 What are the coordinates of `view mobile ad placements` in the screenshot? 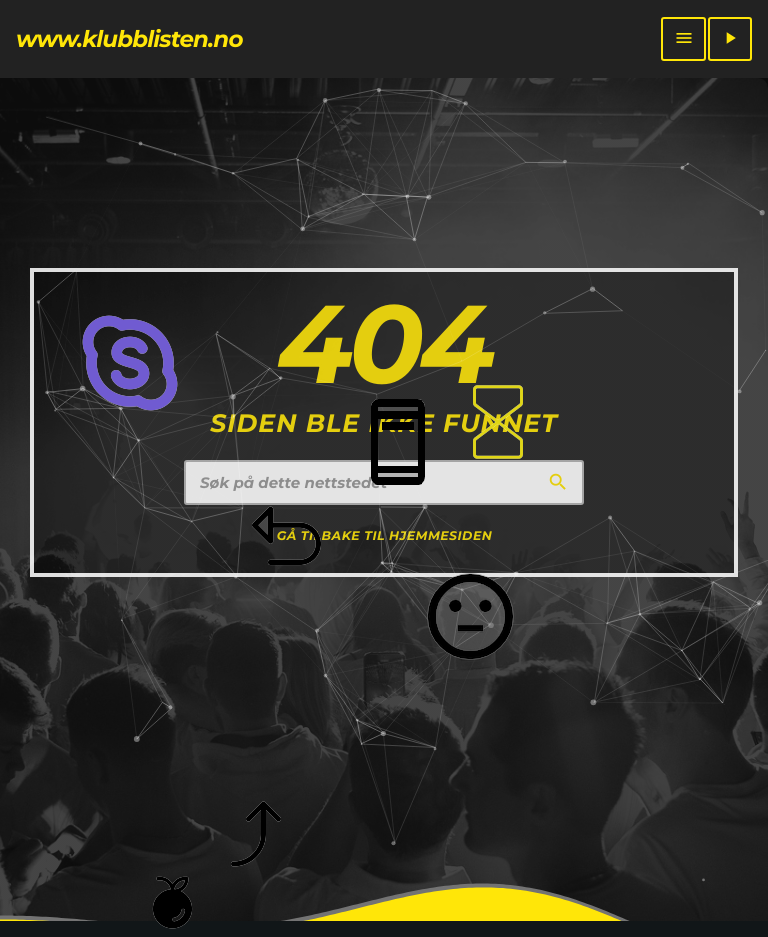 It's located at (398, 442).